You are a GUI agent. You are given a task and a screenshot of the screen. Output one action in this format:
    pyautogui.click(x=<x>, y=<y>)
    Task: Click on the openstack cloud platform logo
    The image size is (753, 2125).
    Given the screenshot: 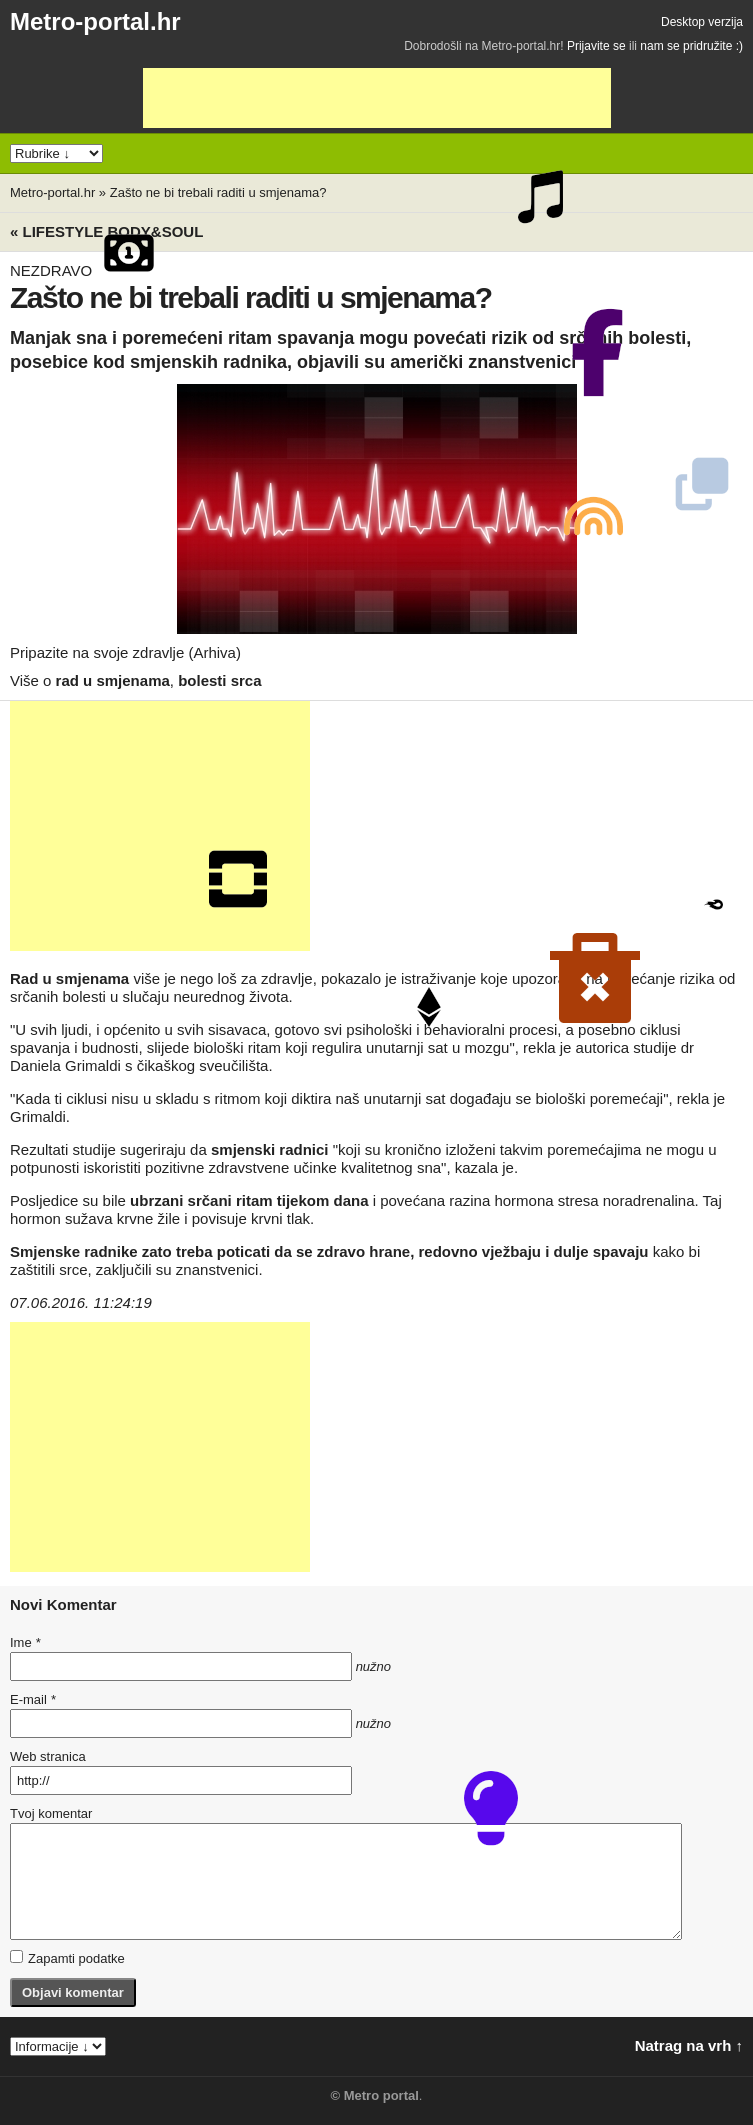 What is the action you would take?
    pyautogui.click(x=238, y=879)
    